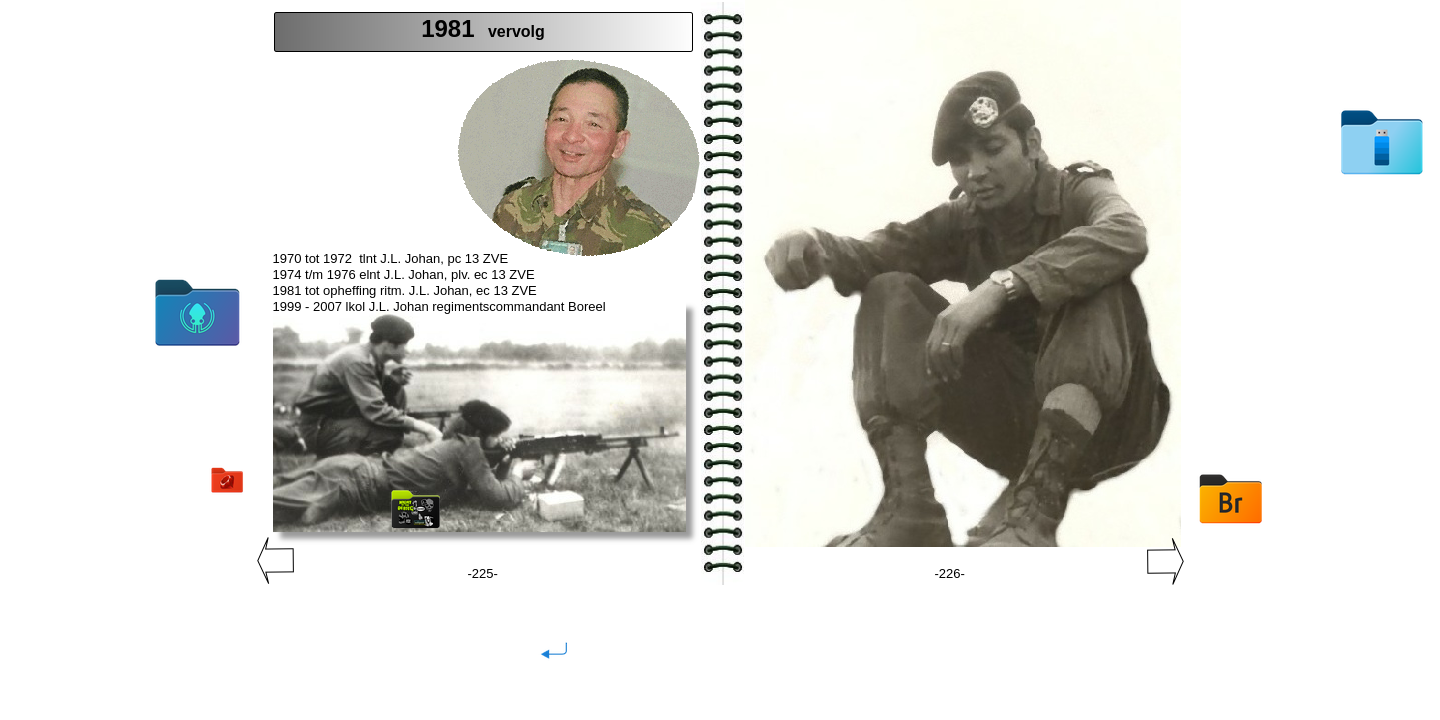 This screenshot has width=1440, height=720. Describe the element at coordinates (553, 650) in the screenshot. I see `reply to an email message` at that location.